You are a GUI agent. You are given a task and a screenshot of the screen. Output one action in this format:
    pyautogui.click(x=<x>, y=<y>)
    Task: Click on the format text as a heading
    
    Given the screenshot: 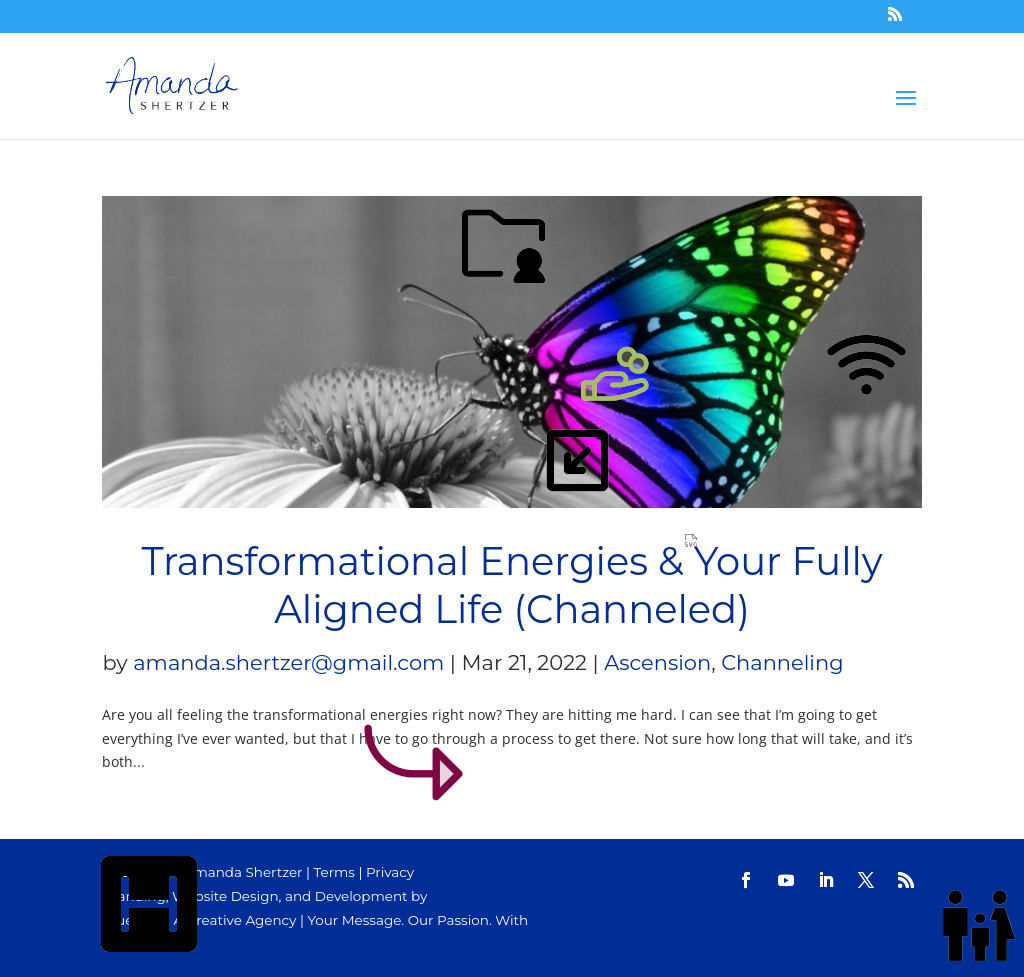 What is the action you would take?
    pyautogui.click(x=149, y=904)
    